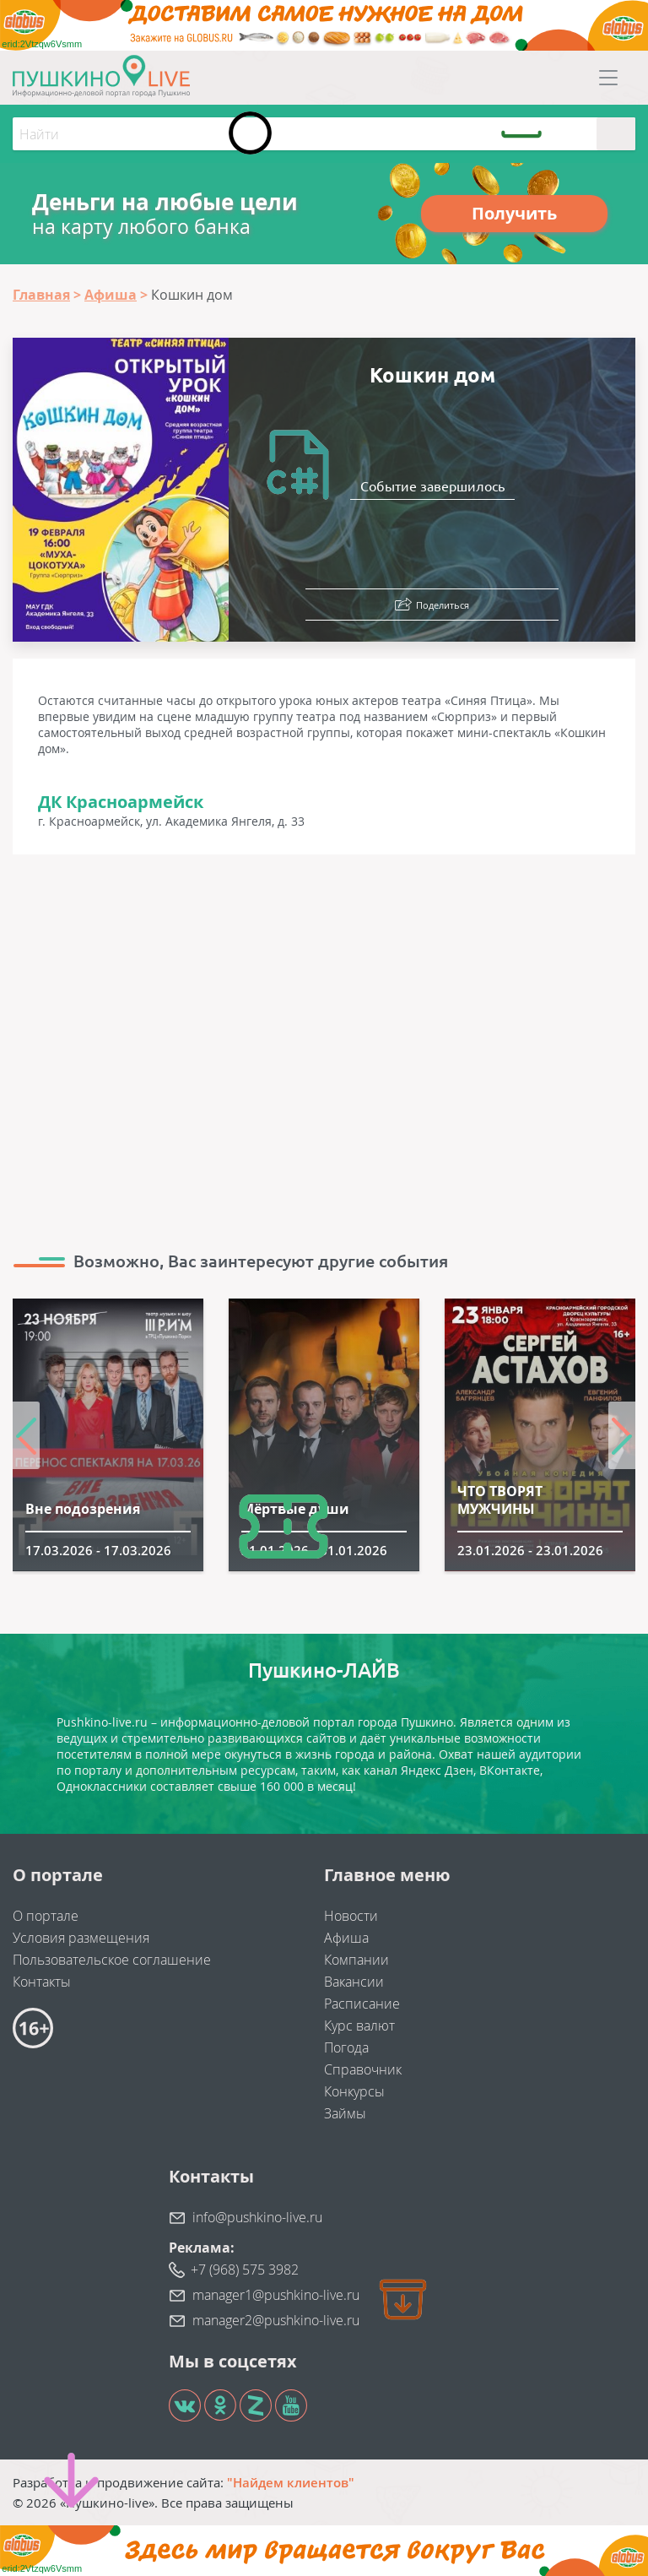 This screenshot has height=2576, width=648. I want to click on indicates 0% progress or empty state, so click(250, 133).